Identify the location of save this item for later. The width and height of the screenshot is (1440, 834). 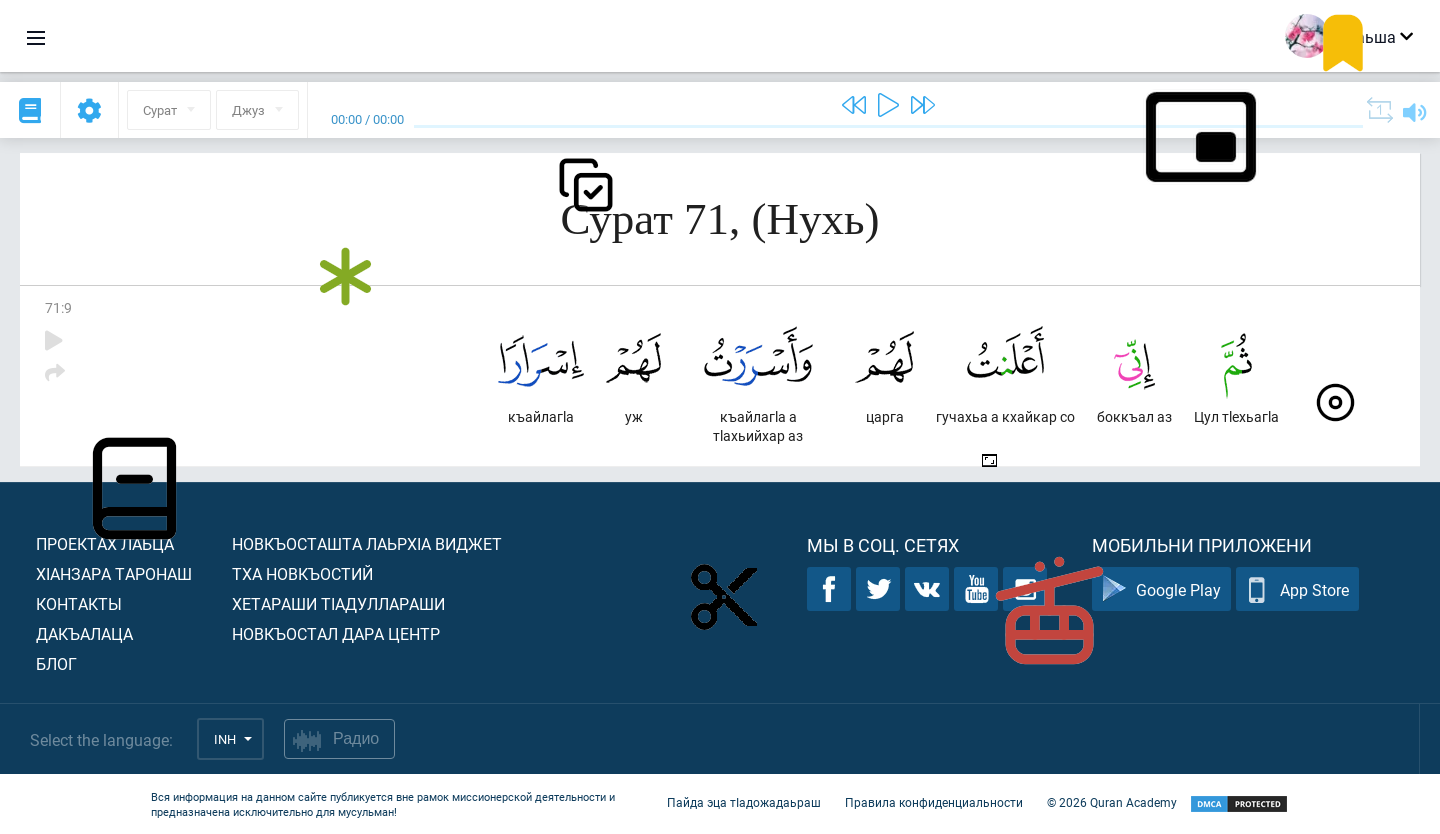
(1343, 43).